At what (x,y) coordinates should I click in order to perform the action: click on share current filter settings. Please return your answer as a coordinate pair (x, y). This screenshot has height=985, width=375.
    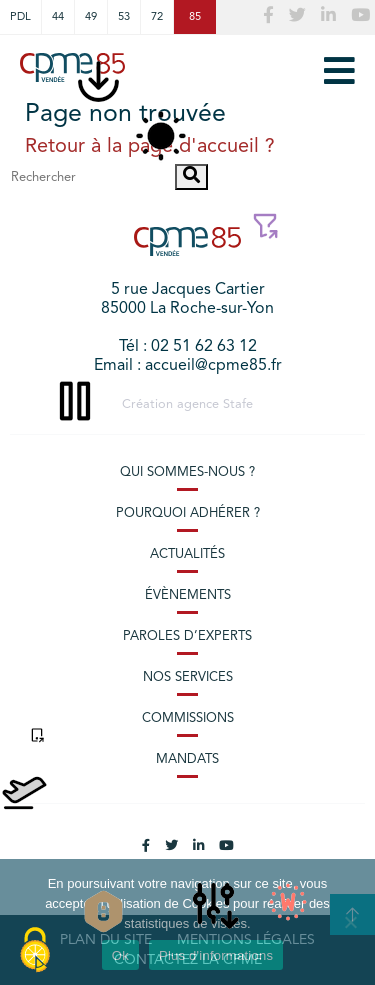
    Looking at the image, I should click on (265, 225).